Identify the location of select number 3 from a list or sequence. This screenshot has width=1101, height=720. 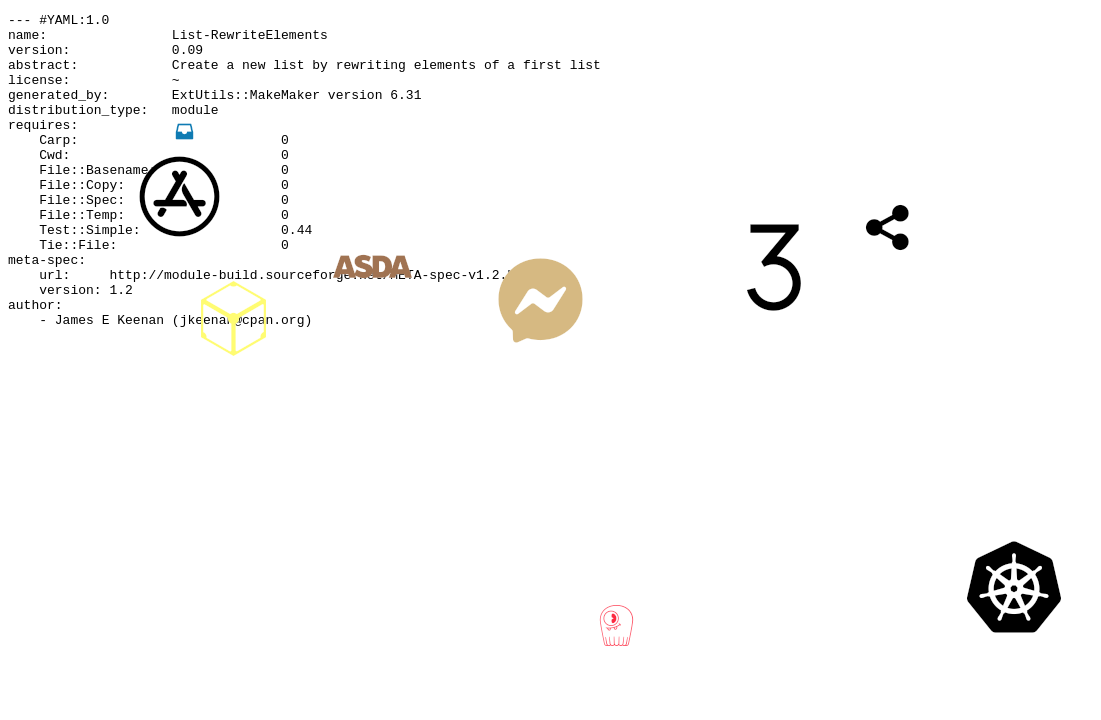
(773, 266).